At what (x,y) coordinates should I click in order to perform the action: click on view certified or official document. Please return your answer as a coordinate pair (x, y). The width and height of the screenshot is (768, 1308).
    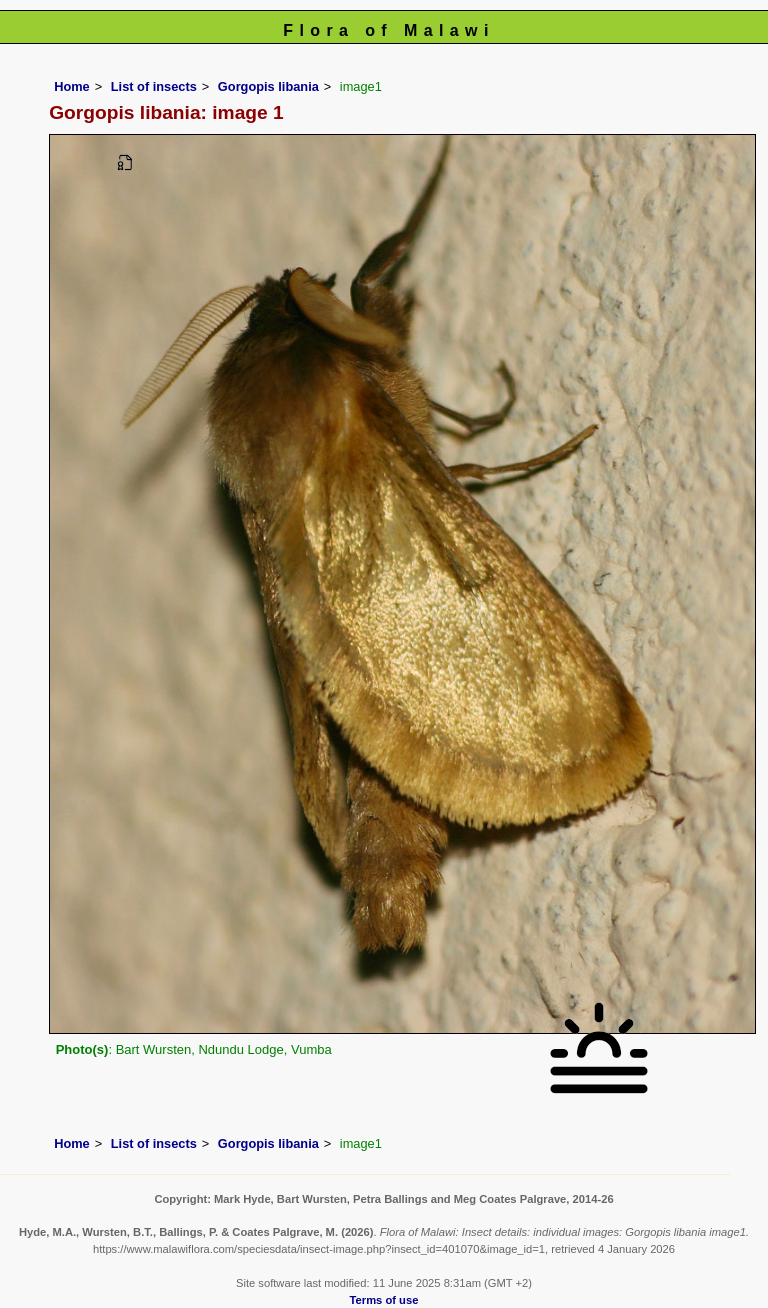
    Looking at the image, I should click on (125, 162).